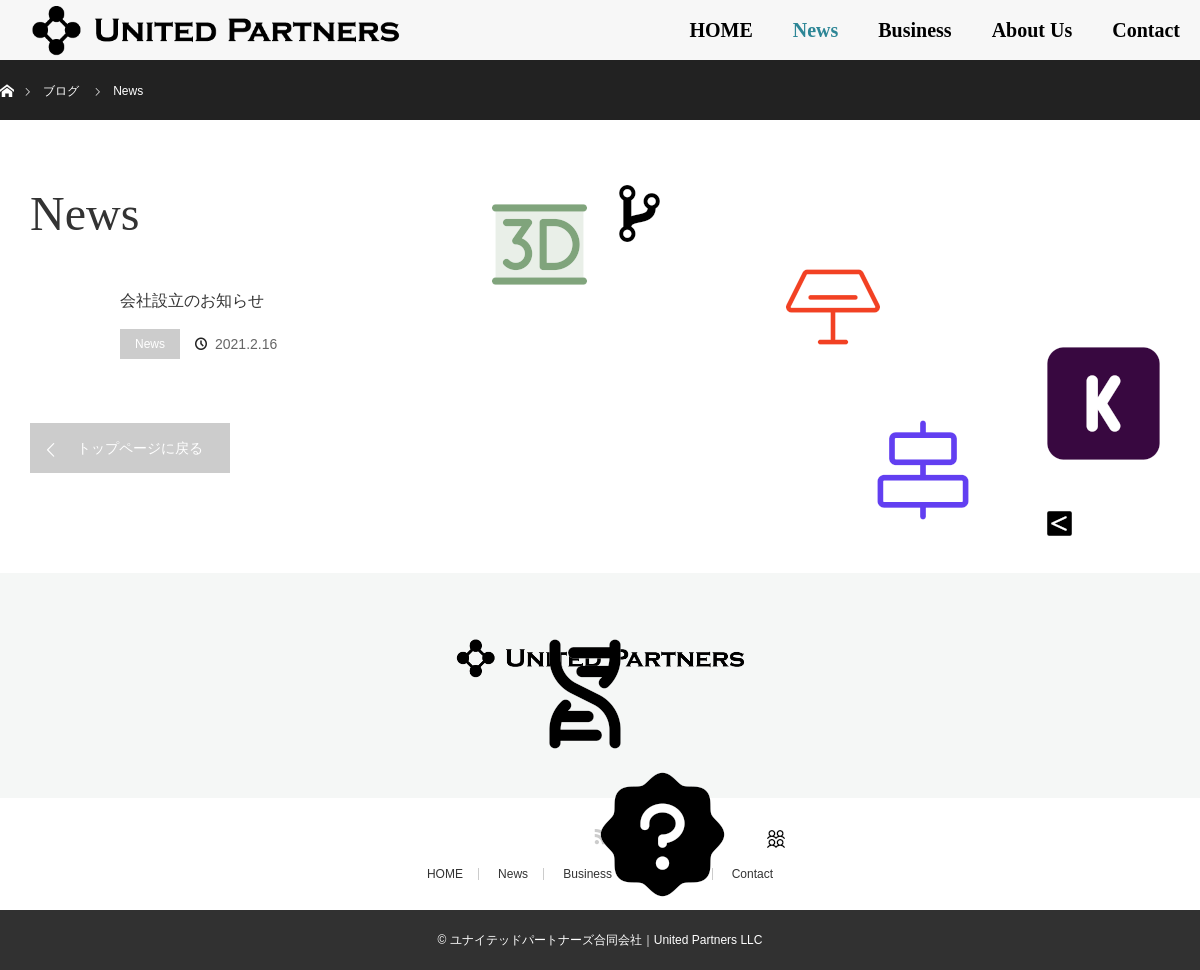  What do you see at coordinates (923, 470) in the screenshot?
I see `align objects to horizontal center` at bounding box center [923, 470].